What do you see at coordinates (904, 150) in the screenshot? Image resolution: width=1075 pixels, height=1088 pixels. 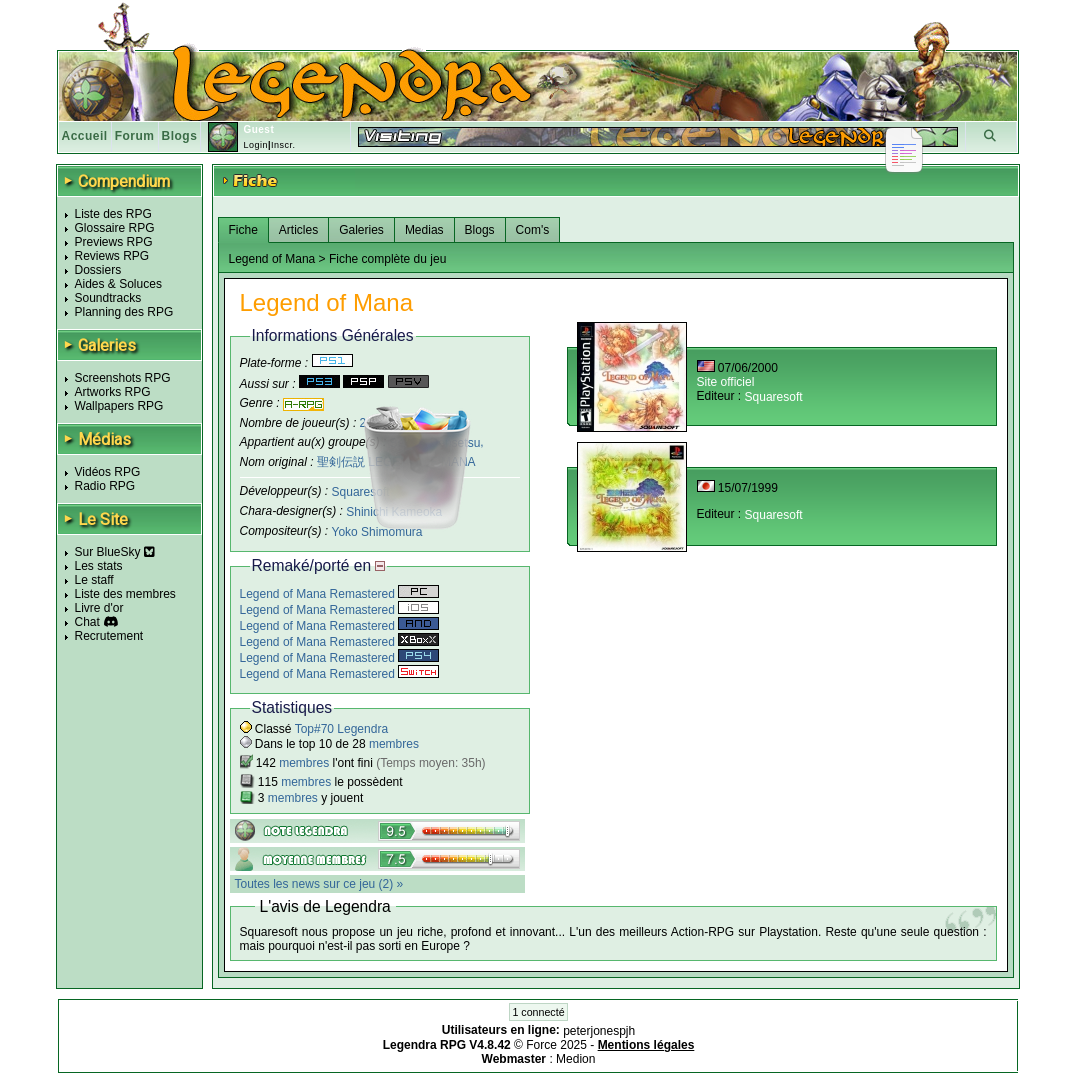 I see `a script or code file` at bounding box center [904, 150].